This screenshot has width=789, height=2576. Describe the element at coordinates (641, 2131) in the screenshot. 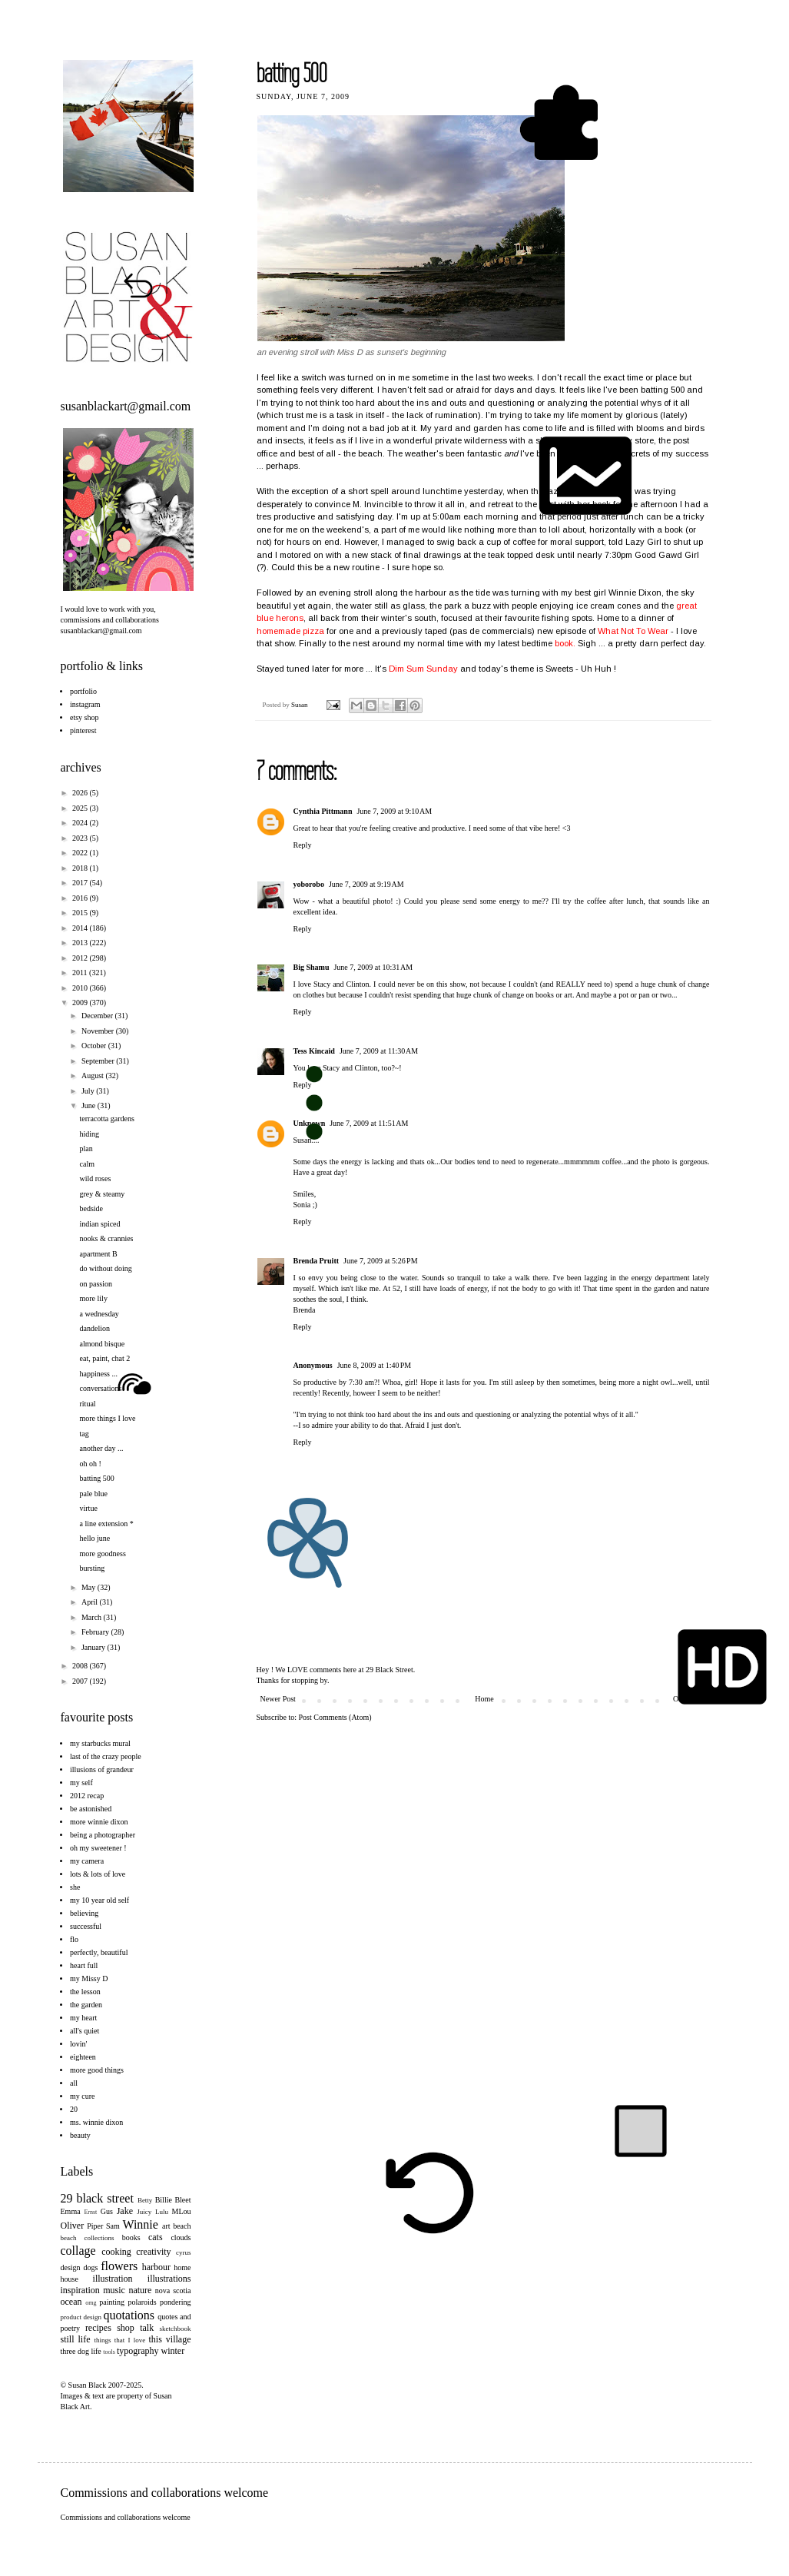

I see `stop media playback` at that location.